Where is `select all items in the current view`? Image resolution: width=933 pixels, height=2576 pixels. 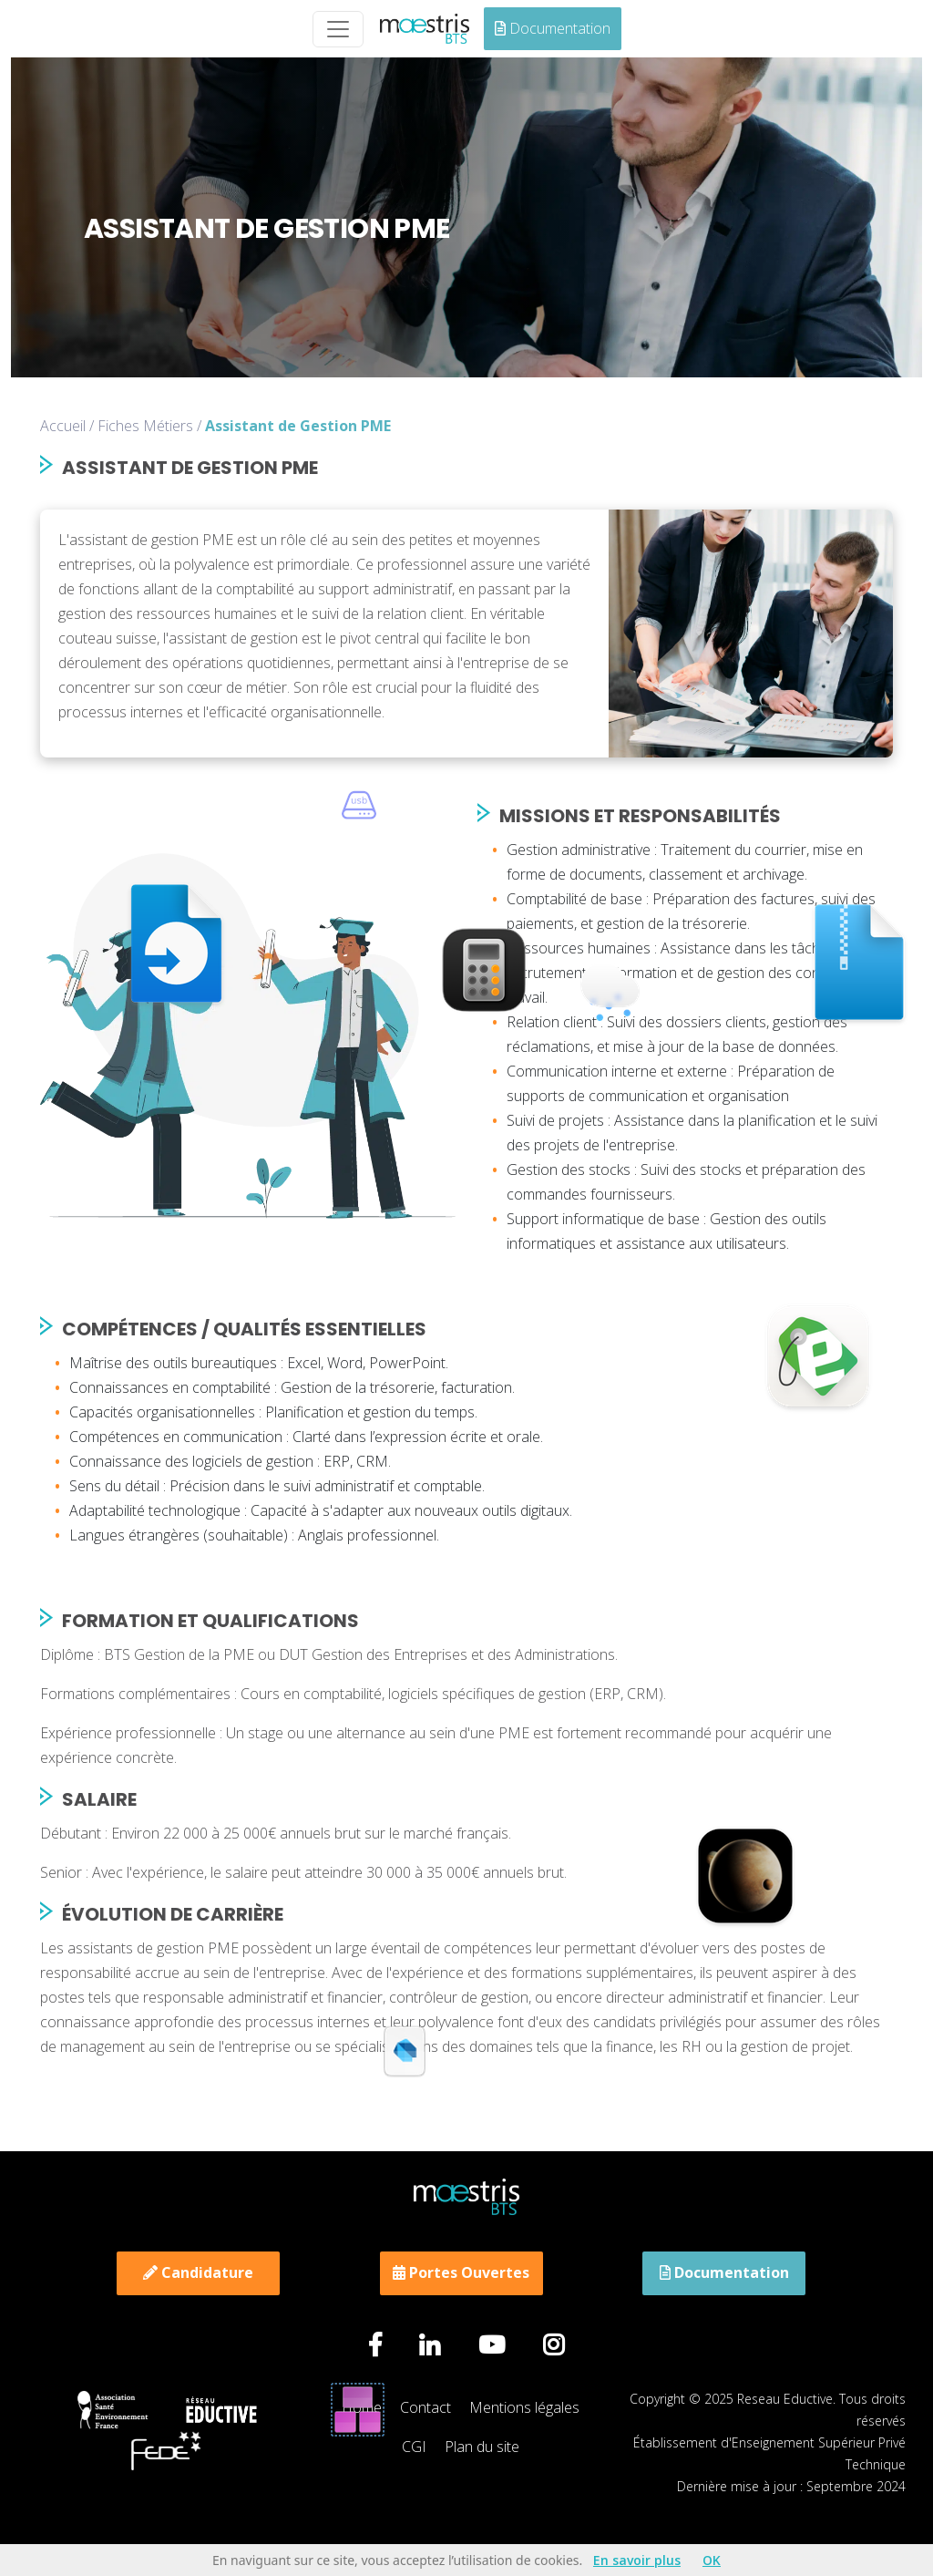 select all items in the current view is located at coordinates (357, 2409).